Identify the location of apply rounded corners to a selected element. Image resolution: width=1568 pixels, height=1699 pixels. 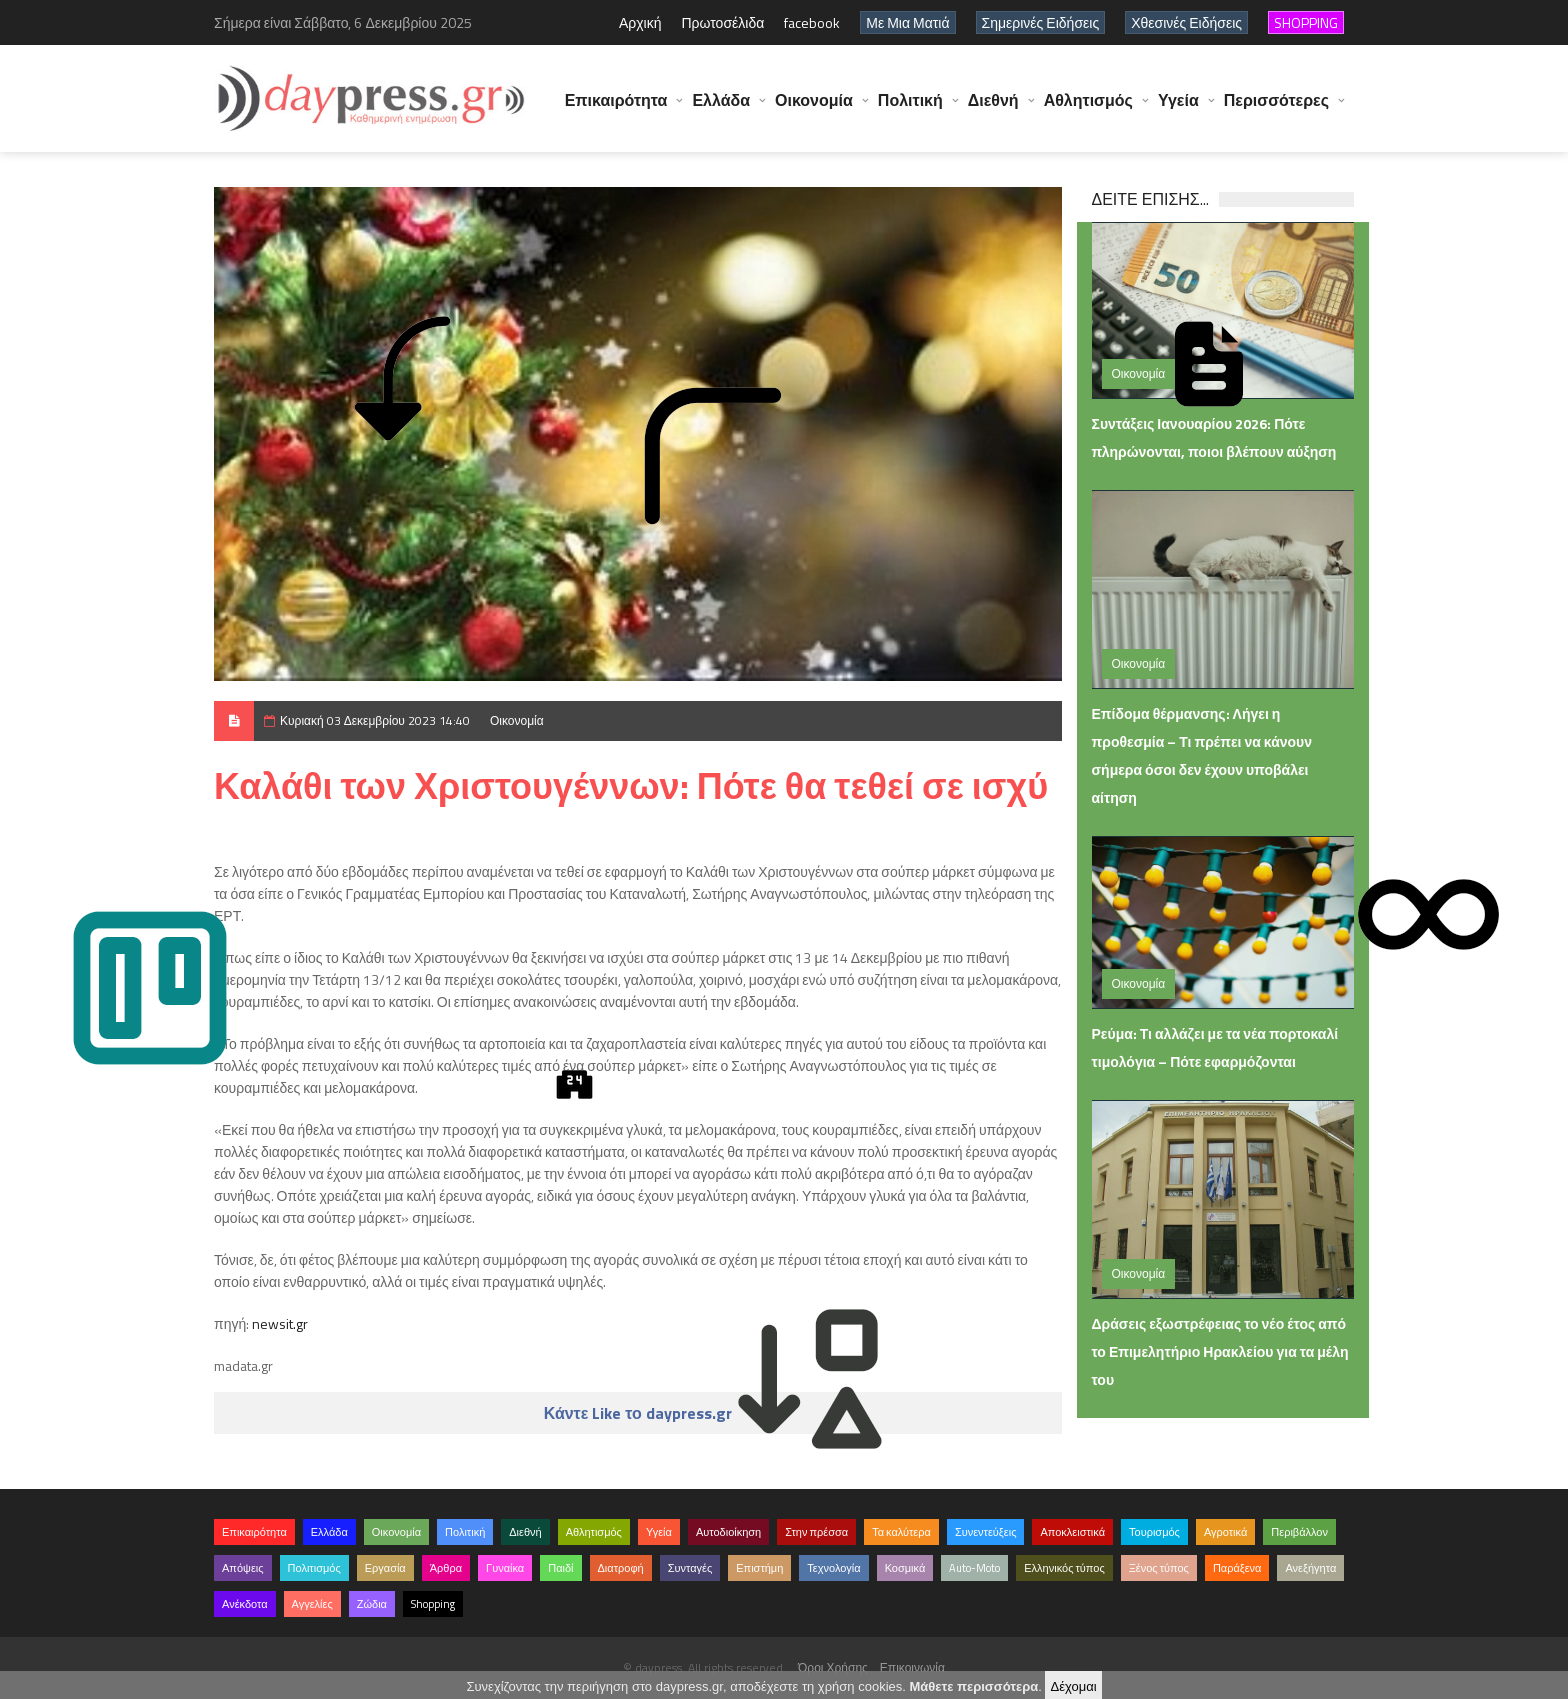
(713, 456).